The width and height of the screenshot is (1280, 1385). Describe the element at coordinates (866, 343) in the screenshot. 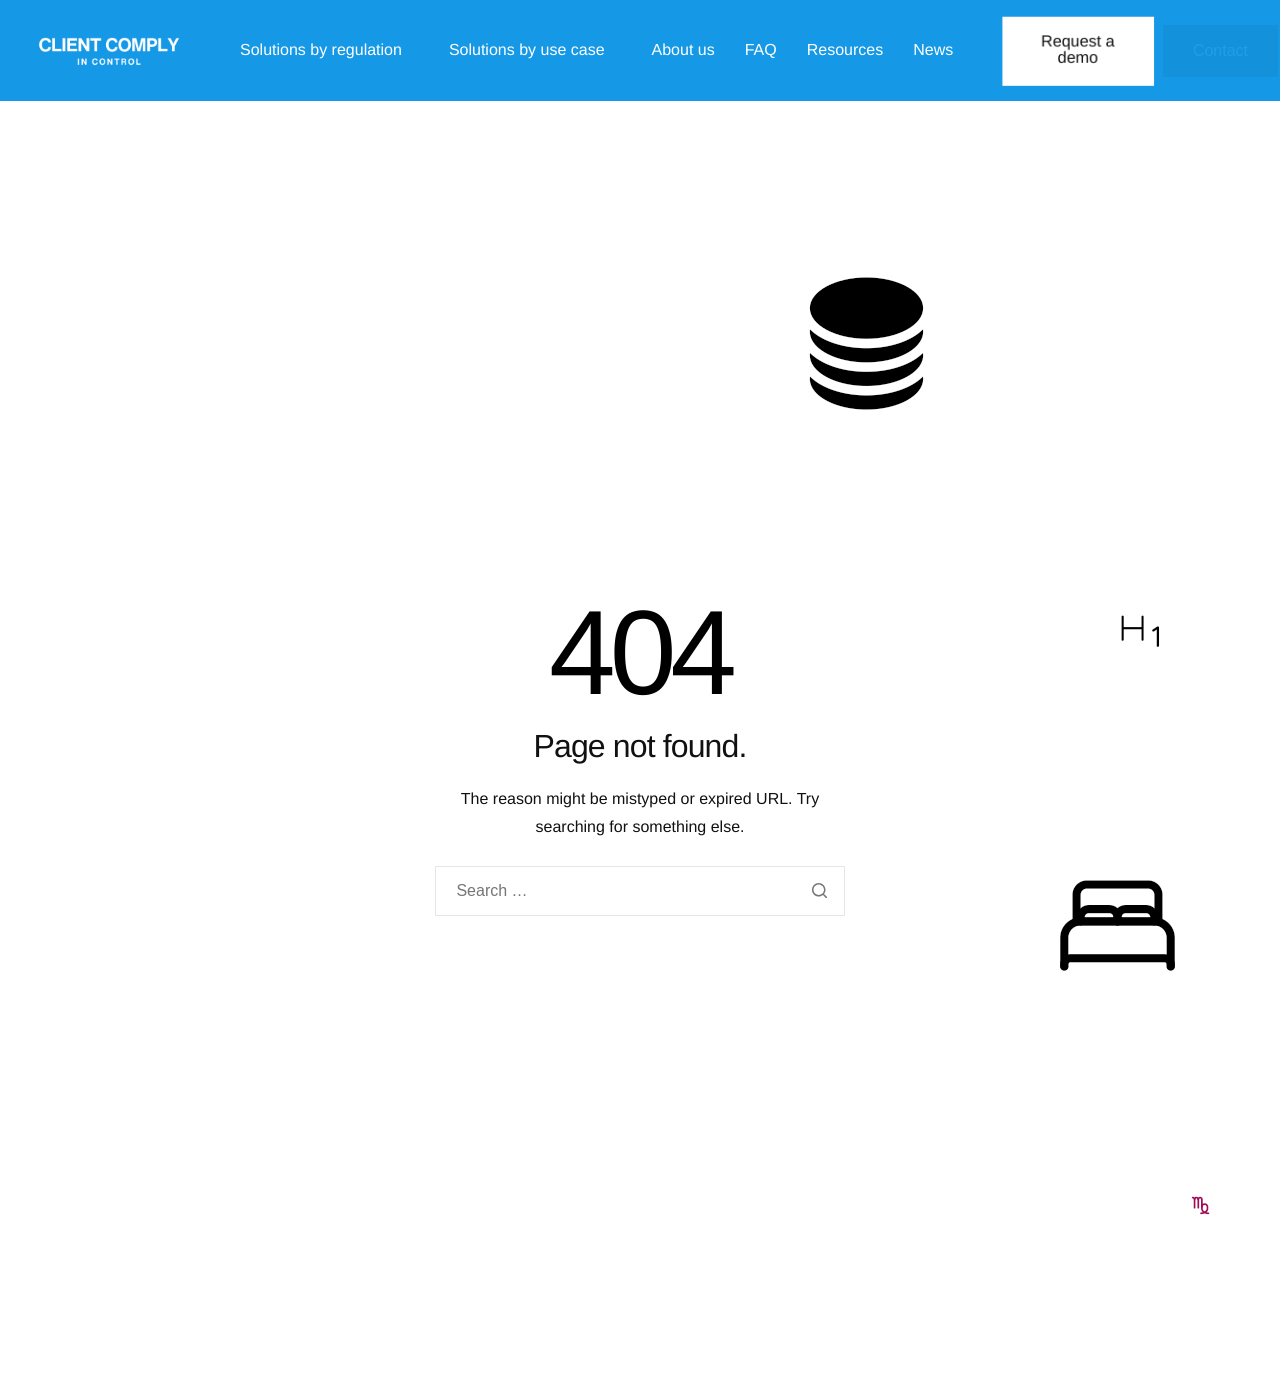

I see `view database or data storage` at that location.